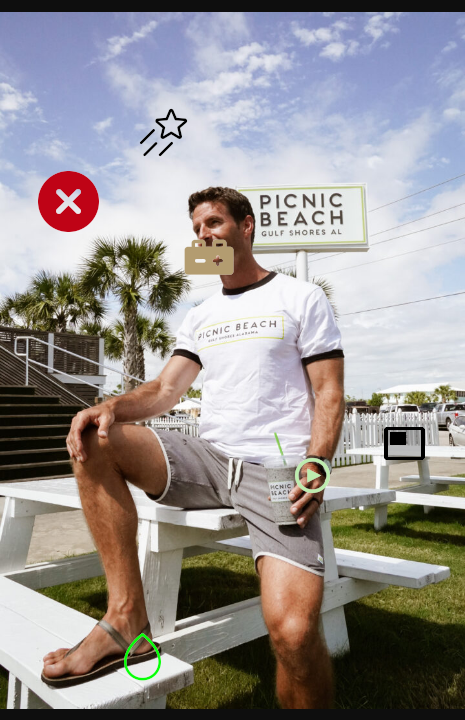  Describe the element at coordinates (163, 132) in the screenshot. I see `add to favorites or wishlist` at that location.